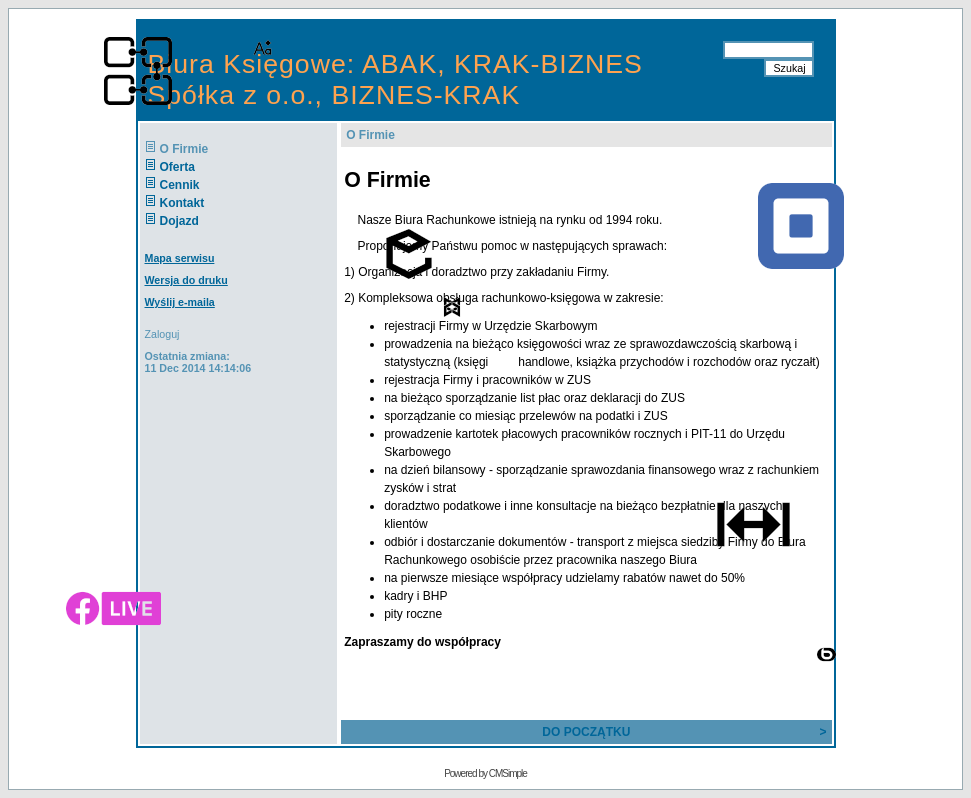 The width and height of the screenshot is (971, 798). What do you see at coordinates (753, 524) in the screenshot?
I see `expand content to full width` at bounding box center [753, 524].